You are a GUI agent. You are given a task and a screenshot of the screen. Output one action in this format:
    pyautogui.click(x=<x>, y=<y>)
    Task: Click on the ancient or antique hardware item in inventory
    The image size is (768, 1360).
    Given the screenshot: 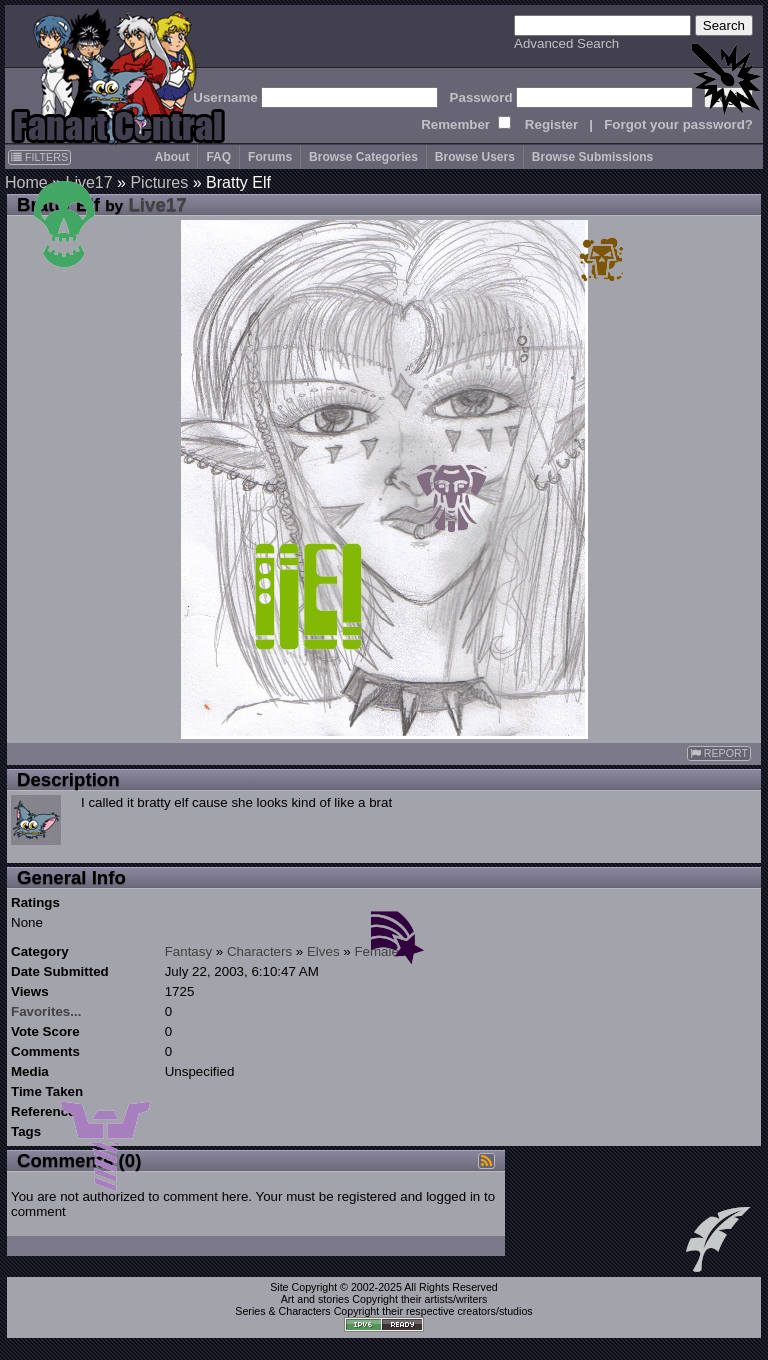 What is the action you would take?
    pyautogui.click(x=105, y=1146)
    